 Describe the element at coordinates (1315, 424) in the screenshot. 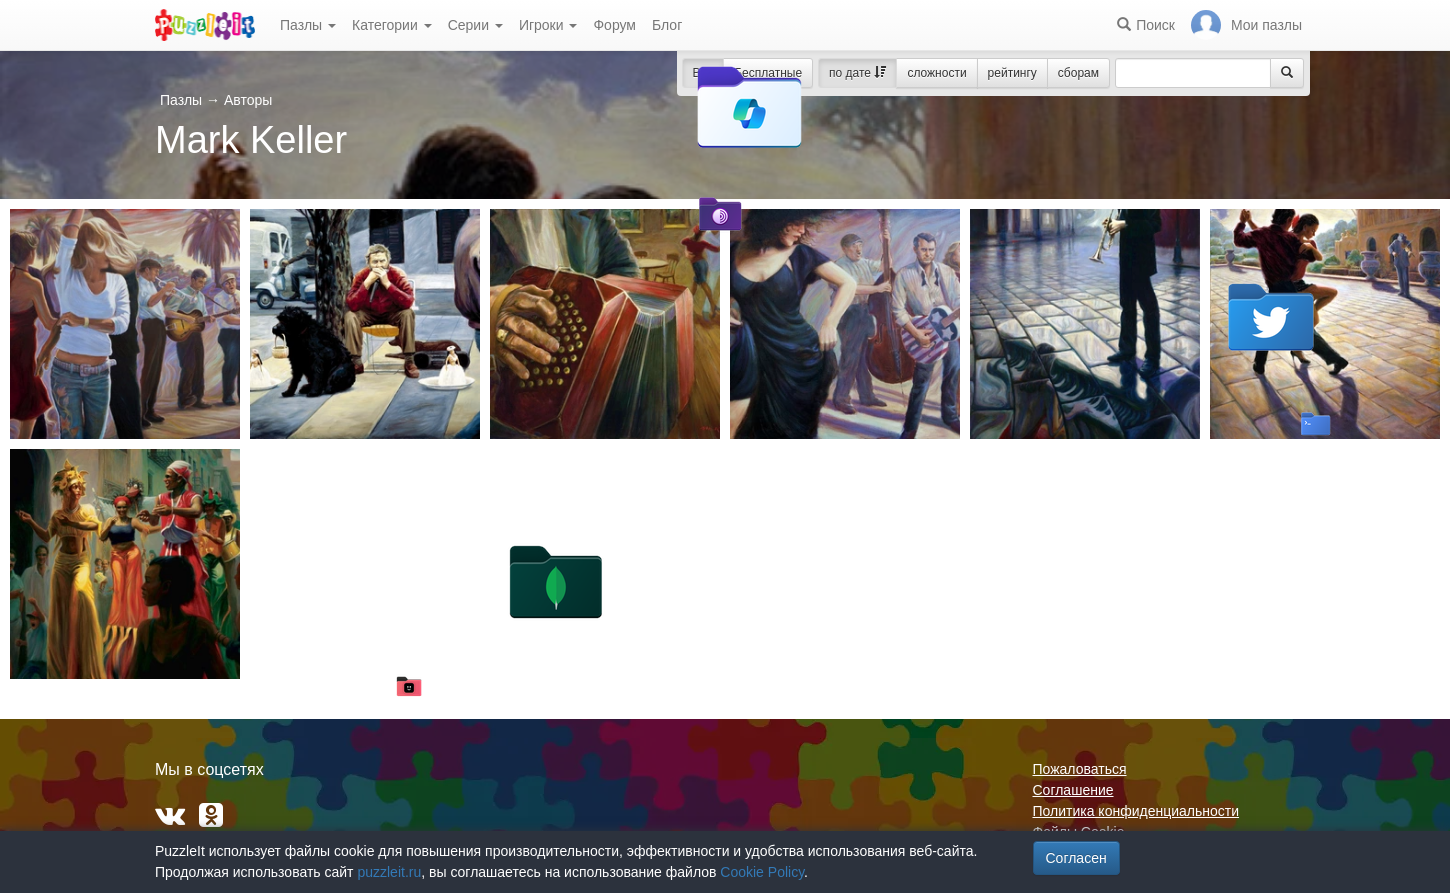

I see `open folder containing powershell scripts` at that location.